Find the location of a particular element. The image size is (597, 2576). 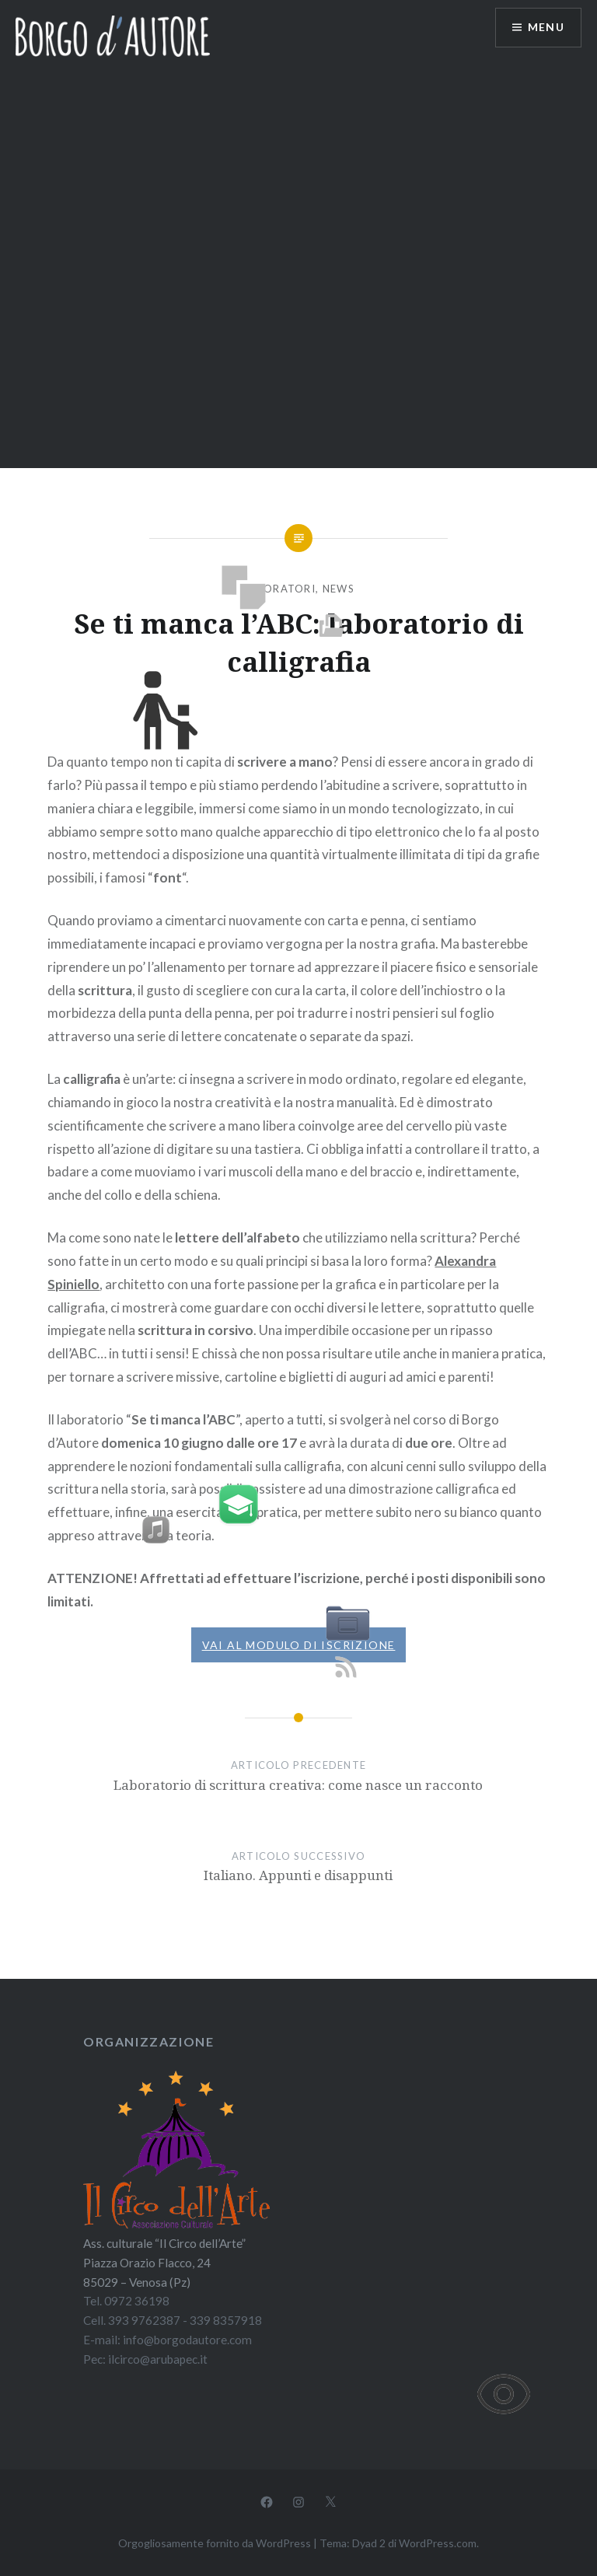

open the Music app is located at coordinates (155, 1529).